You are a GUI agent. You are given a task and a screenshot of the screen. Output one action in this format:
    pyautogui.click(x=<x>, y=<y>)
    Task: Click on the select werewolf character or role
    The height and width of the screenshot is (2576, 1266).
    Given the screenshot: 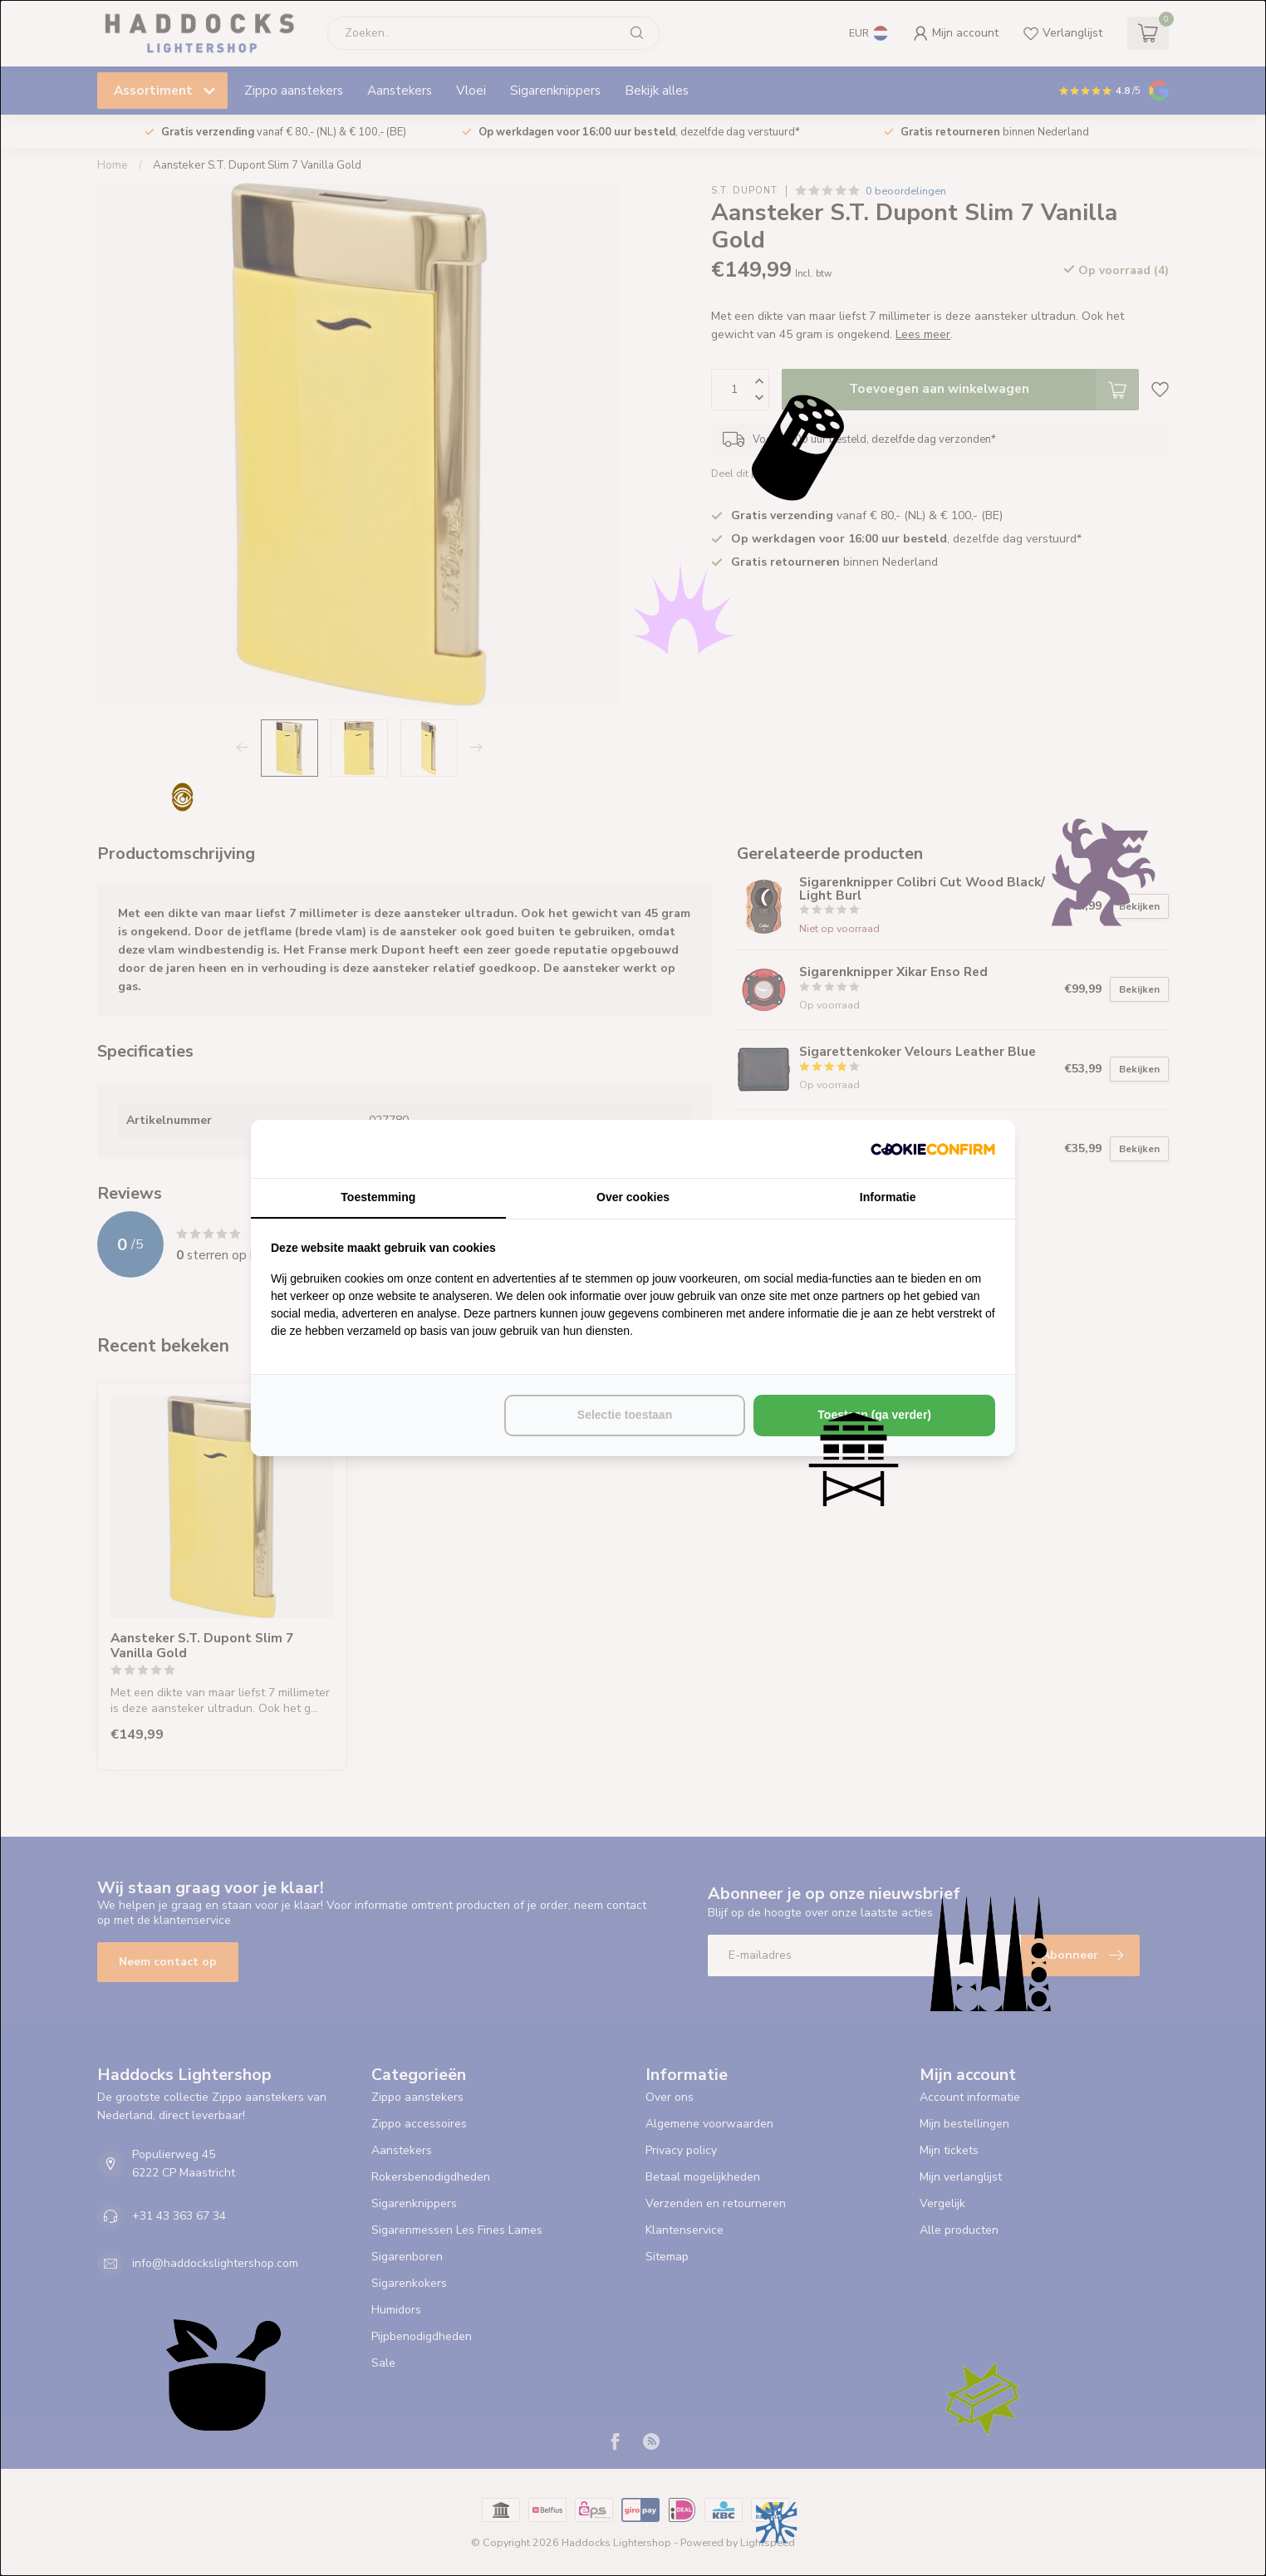 What is the action you would take?
    pyautogui.click(x=1103, y=872)
    